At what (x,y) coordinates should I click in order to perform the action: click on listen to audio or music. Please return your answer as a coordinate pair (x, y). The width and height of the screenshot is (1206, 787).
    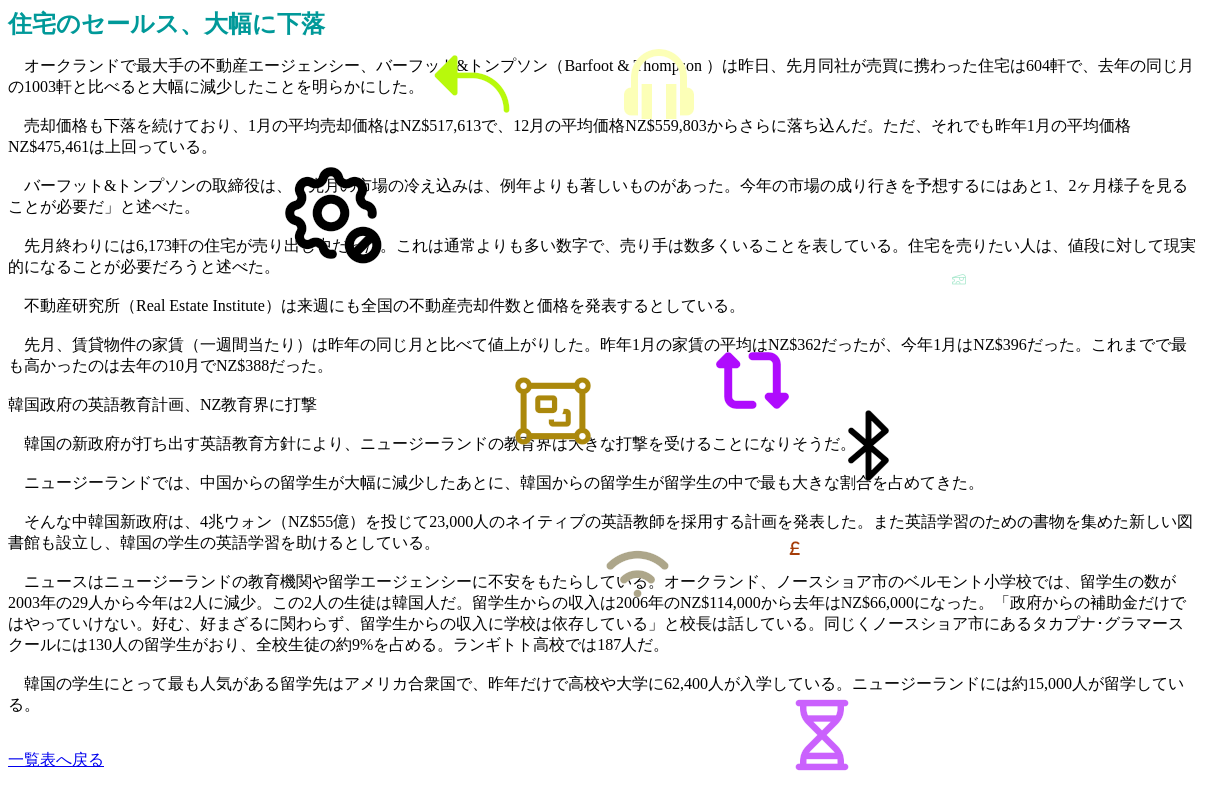
    Looking at the image, I should click on (659, 84).